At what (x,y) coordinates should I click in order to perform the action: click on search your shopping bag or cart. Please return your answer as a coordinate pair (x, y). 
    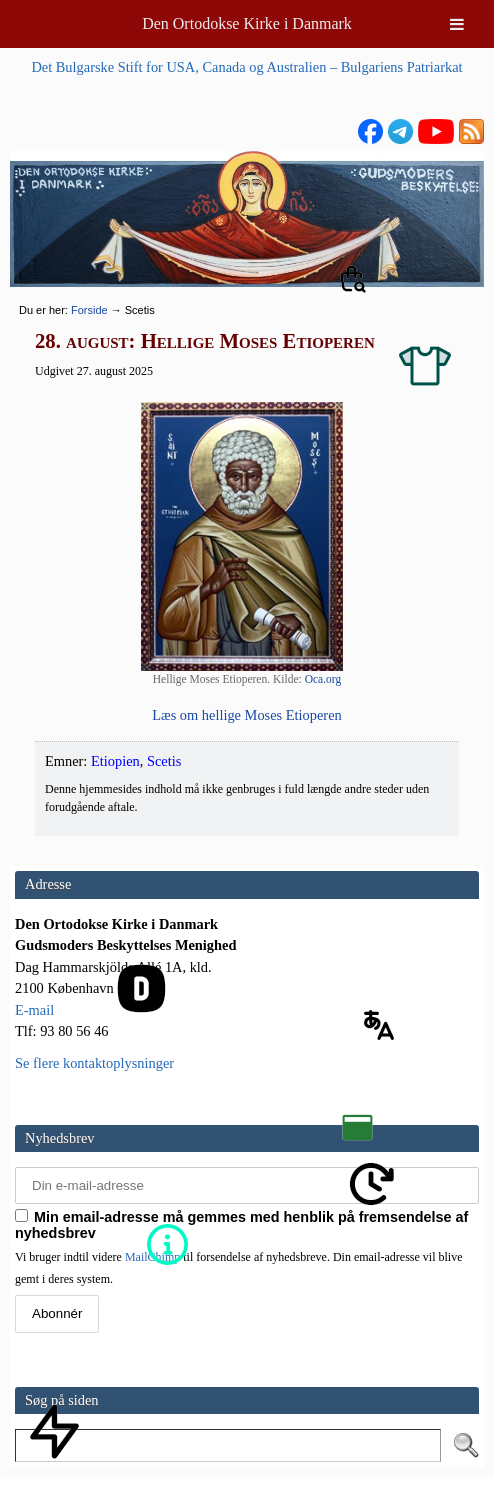
    Looking at the image, I should click on (351, 278).